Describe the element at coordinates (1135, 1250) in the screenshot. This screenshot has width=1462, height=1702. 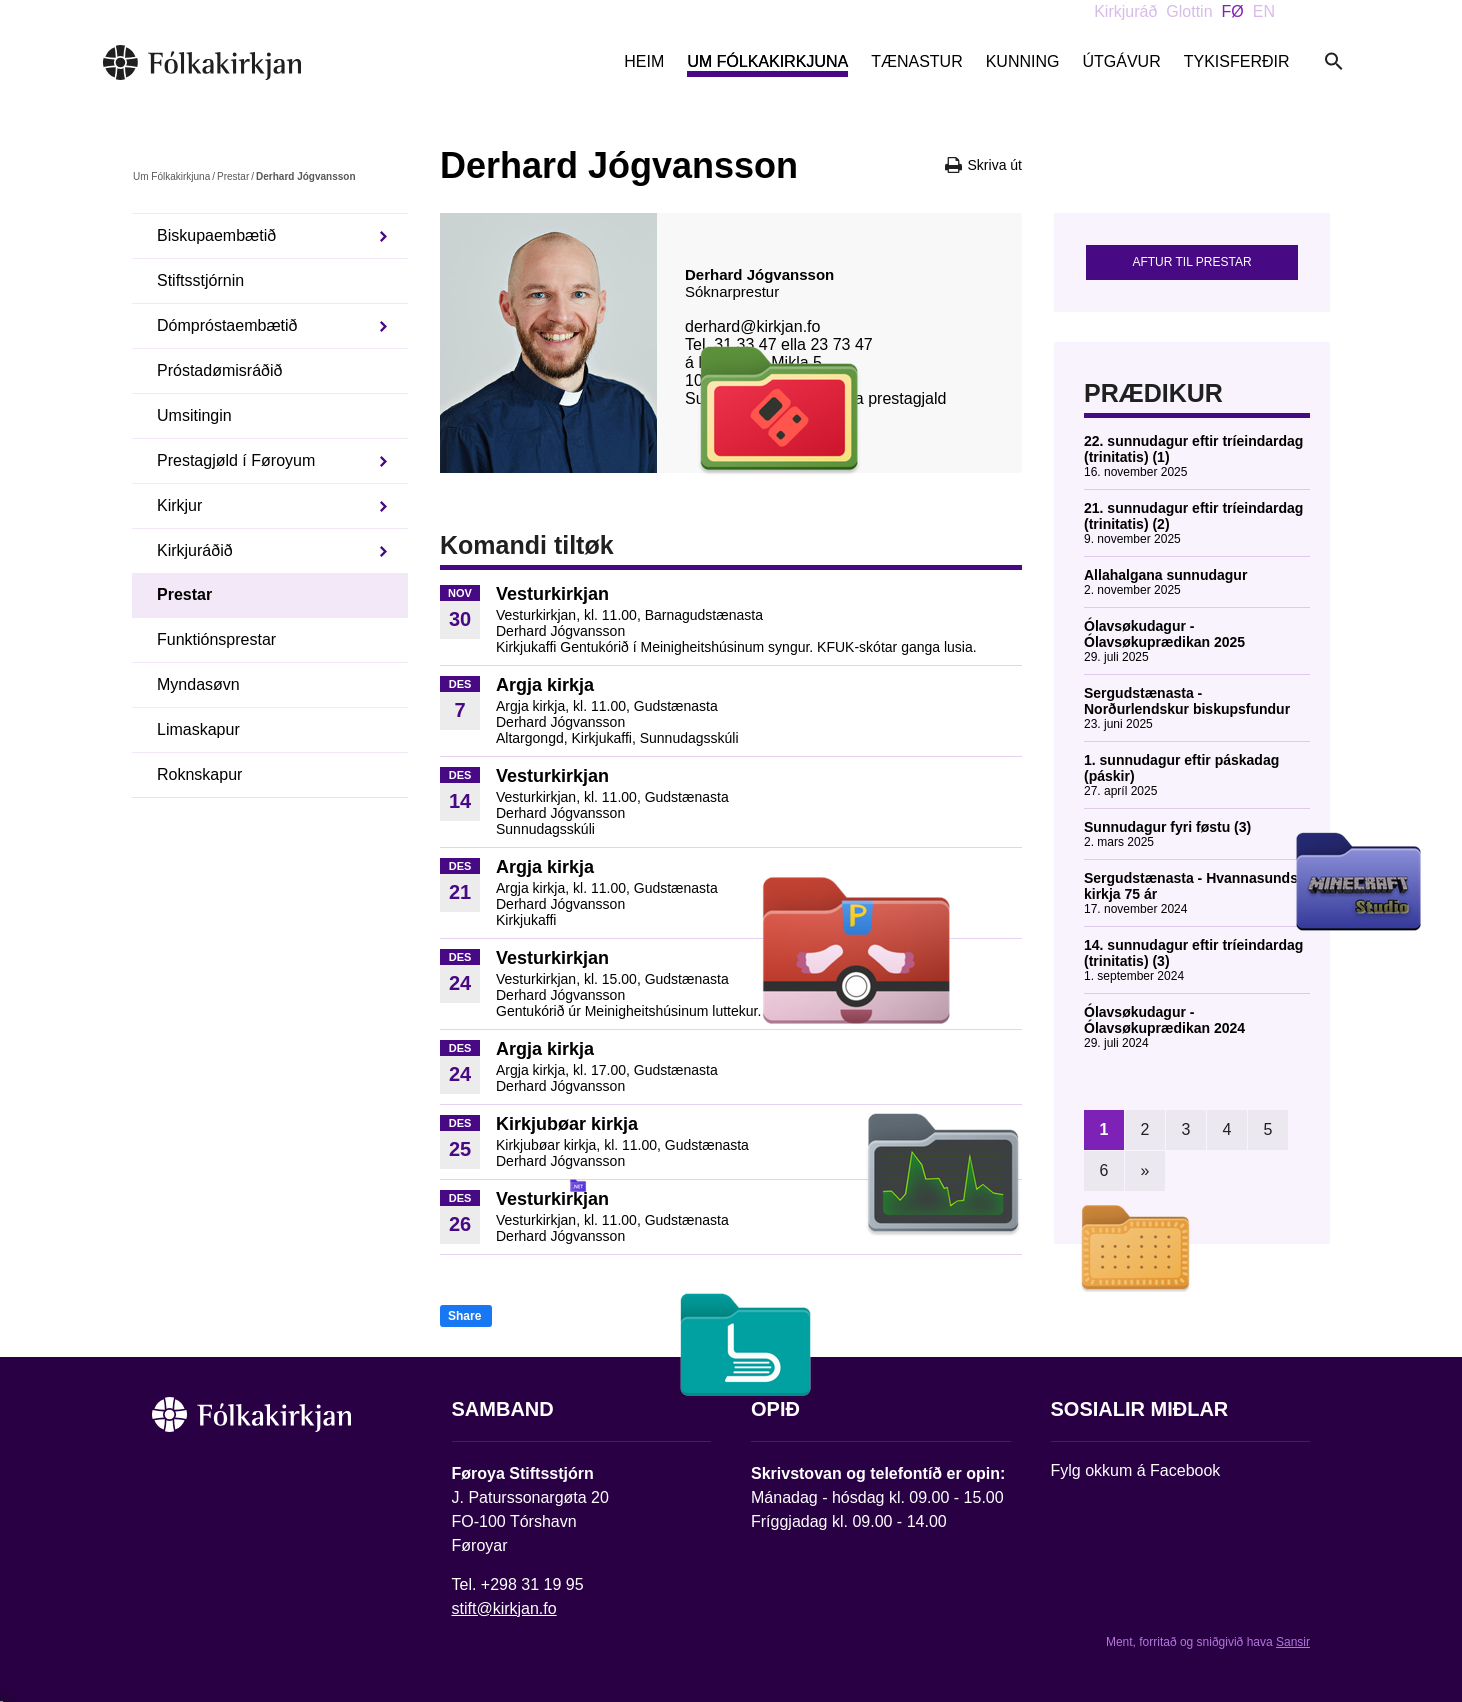
I see `open the eatbiscuit application folder` at that location.